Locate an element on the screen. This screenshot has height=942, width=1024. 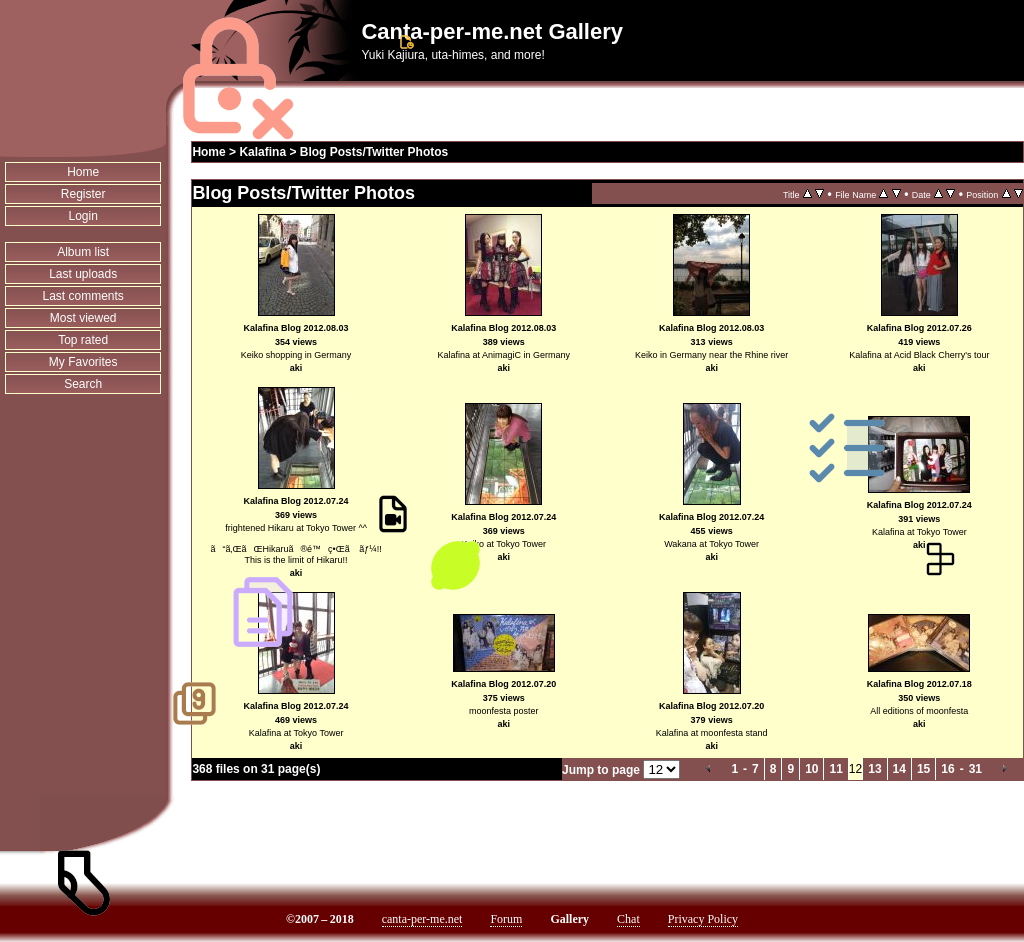
open replit coding environment is located at coordinates (938, 559).